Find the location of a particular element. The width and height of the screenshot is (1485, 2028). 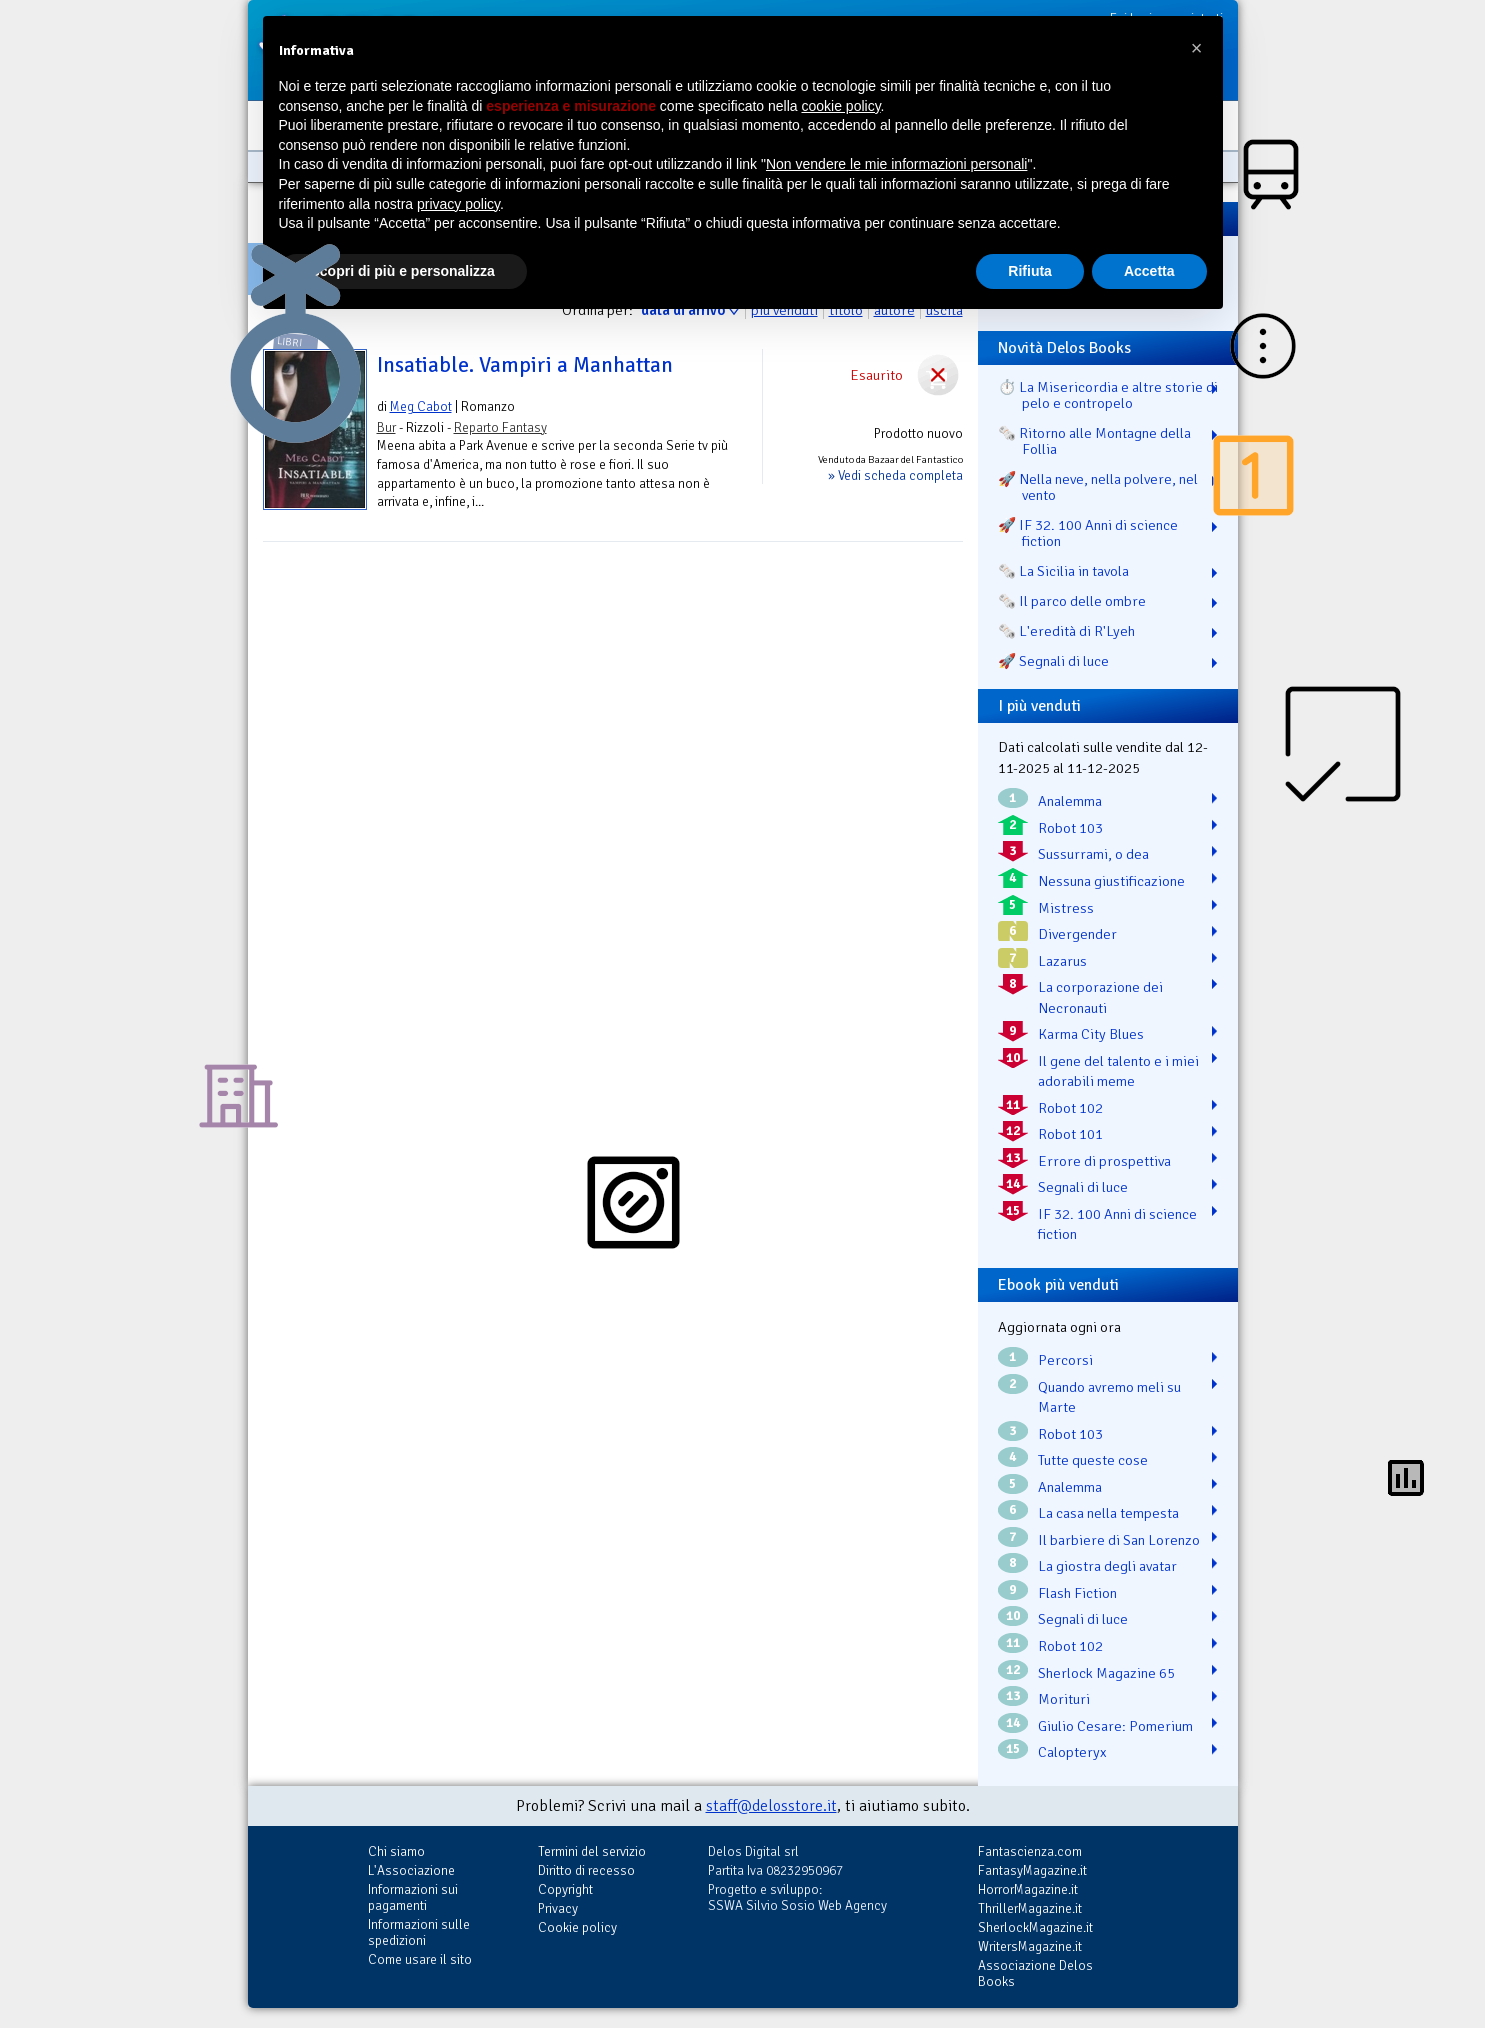

access laundry or washing machine controls is located at coordinates (633, 1202).